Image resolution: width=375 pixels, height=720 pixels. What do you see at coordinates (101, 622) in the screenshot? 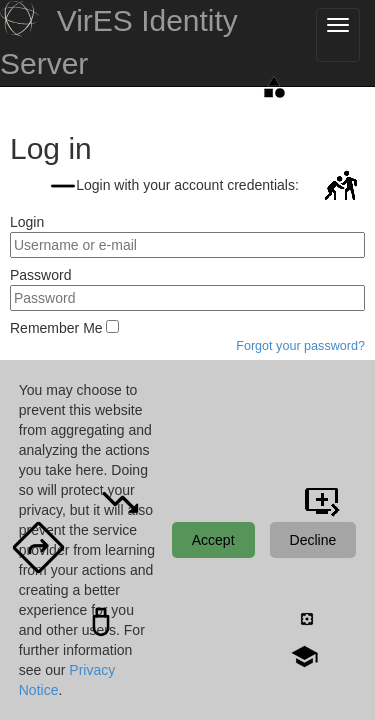
I see `connect a USB device` at bounding box center [101, 622].